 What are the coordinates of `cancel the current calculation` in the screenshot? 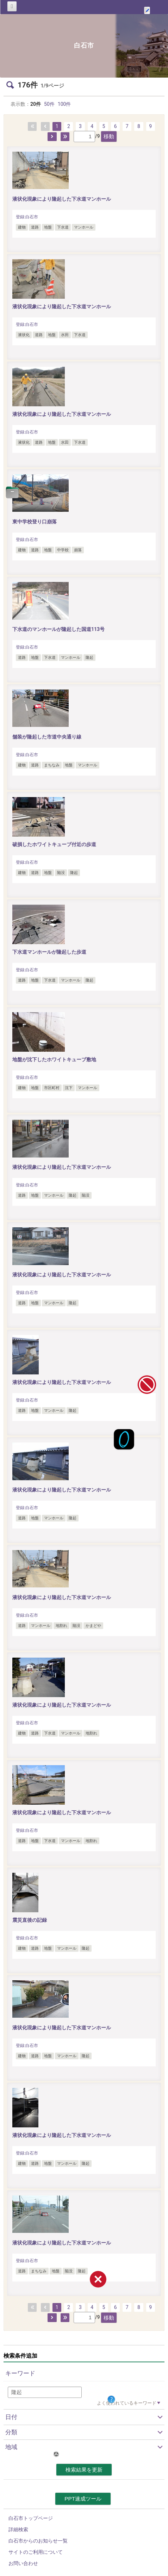 It's located at (98, 2279).